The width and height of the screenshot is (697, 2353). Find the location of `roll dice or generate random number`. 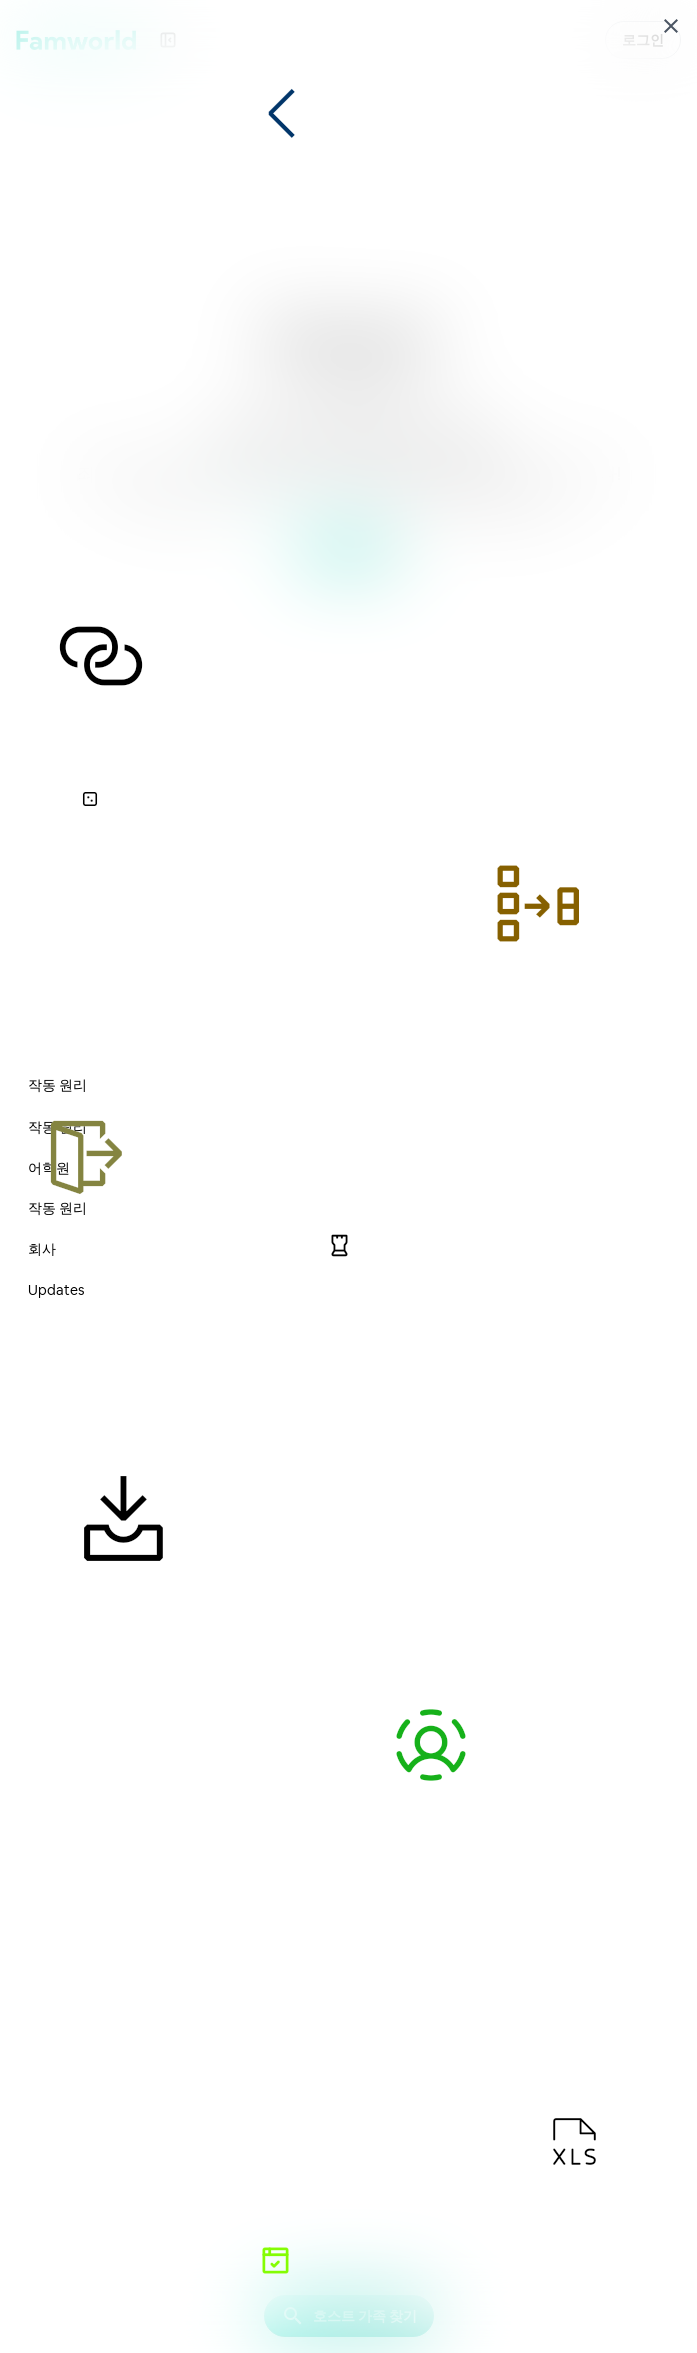

roll dice or generate random number is located at coordinates (90, 799).